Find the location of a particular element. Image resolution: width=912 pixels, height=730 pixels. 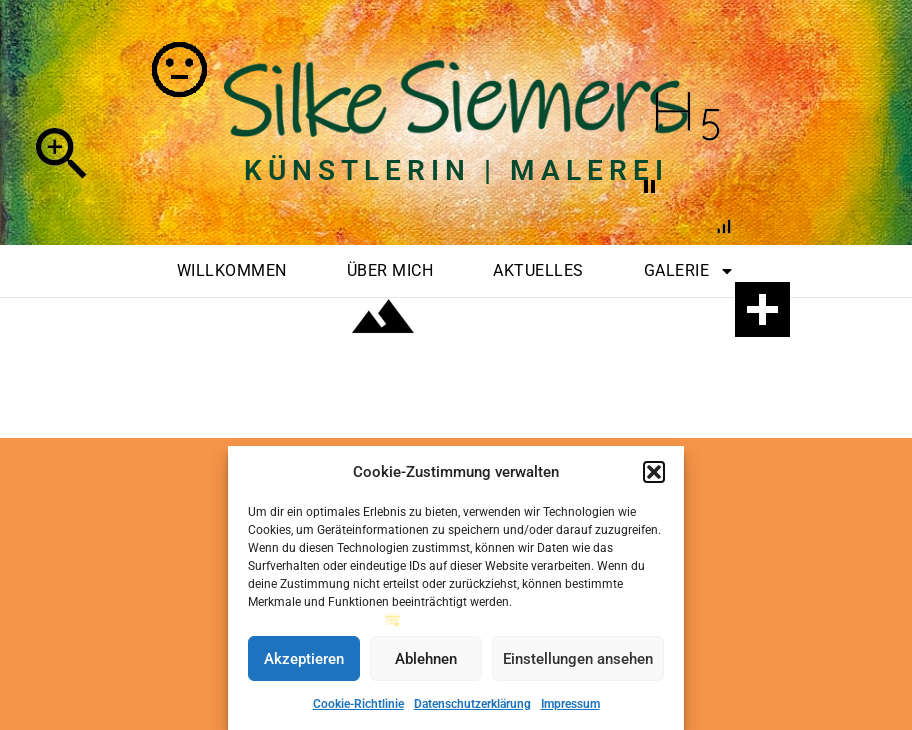

indicates neutral feedback or rating is located at coordinates (179, 69).